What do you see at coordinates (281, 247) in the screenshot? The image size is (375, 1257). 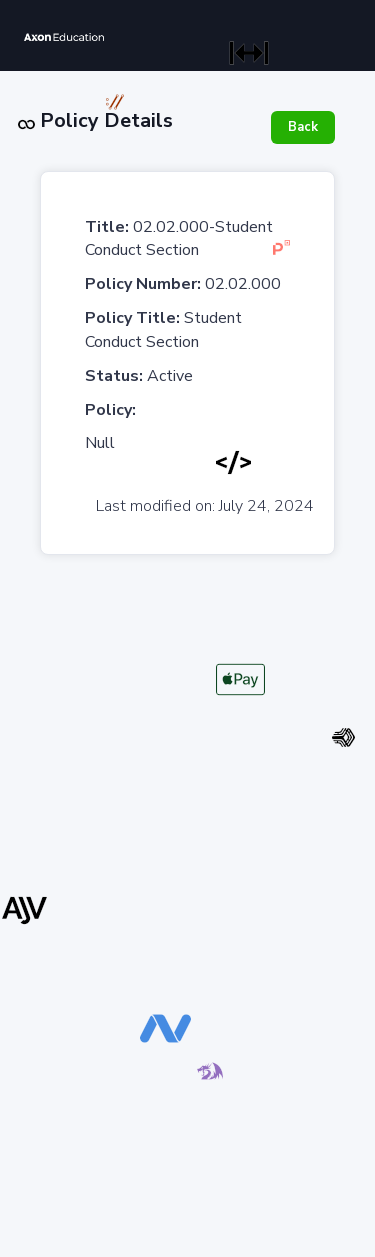 I see `open the PicPay app` at bounding box center [281, 247].